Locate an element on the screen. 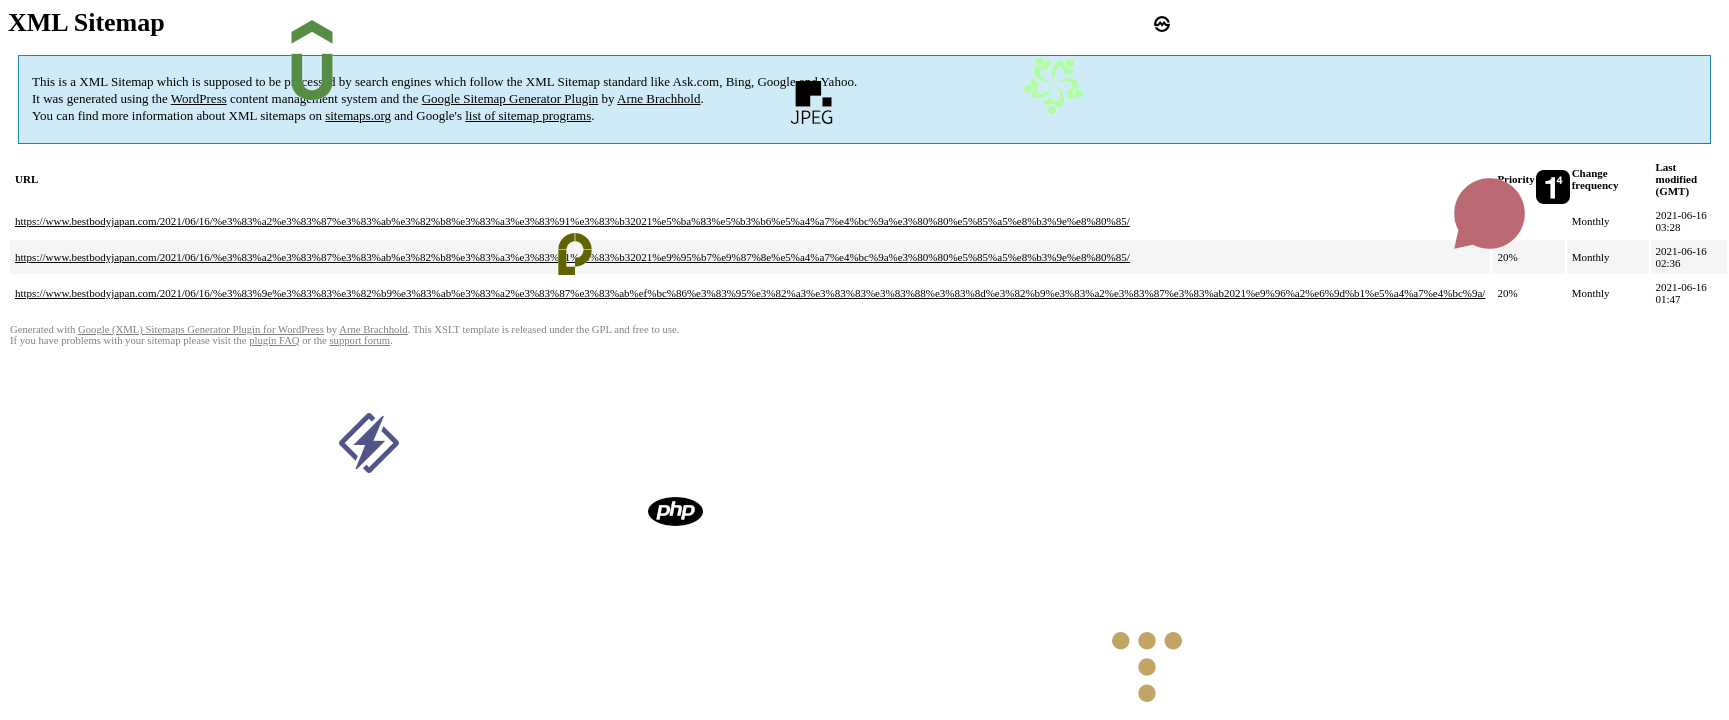 The height and width of the screenshot is (720, 1729). visit tistory blog platform is located at coordinates (1147, 667).